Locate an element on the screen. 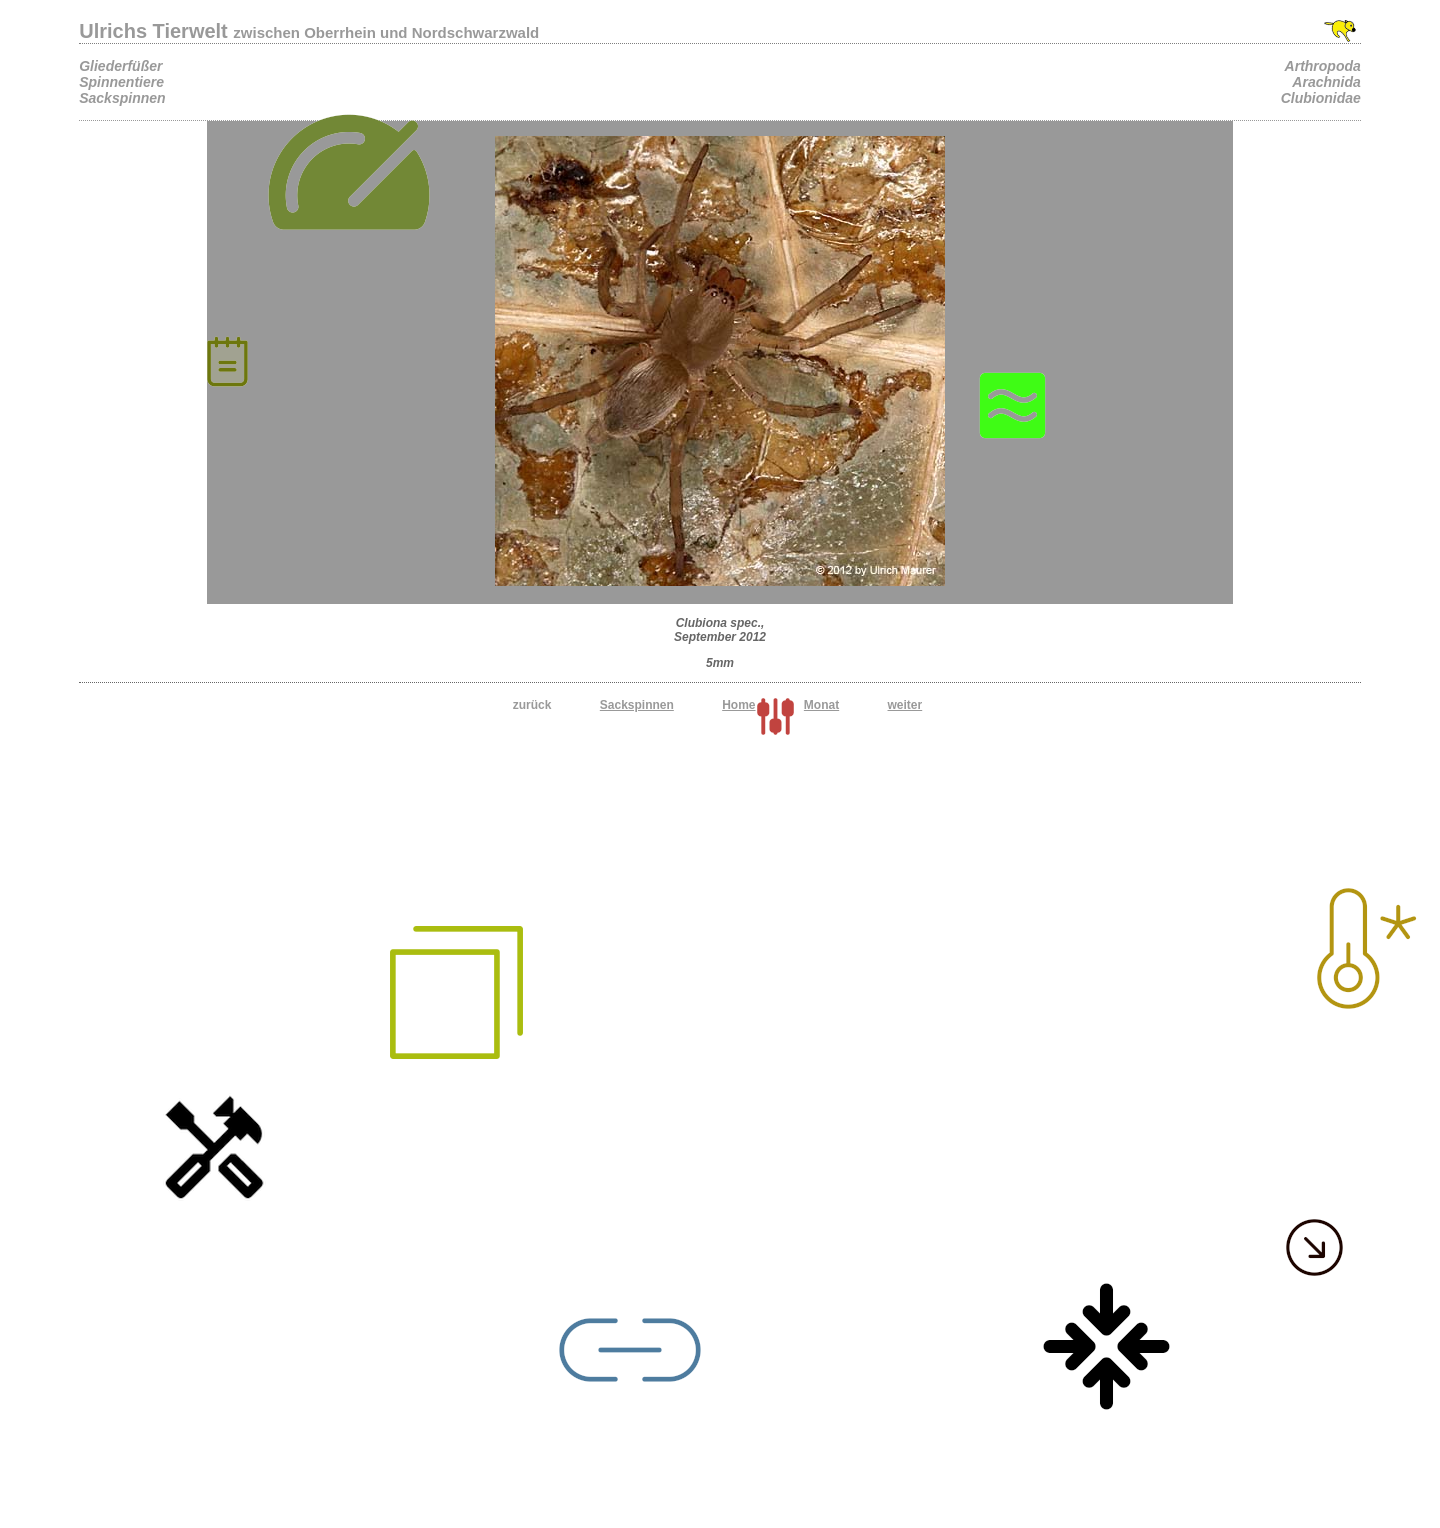 Image resolution: width=1440 pixels, height=1528 pixels. copy or share a link is located at coordinates (630, 1350).